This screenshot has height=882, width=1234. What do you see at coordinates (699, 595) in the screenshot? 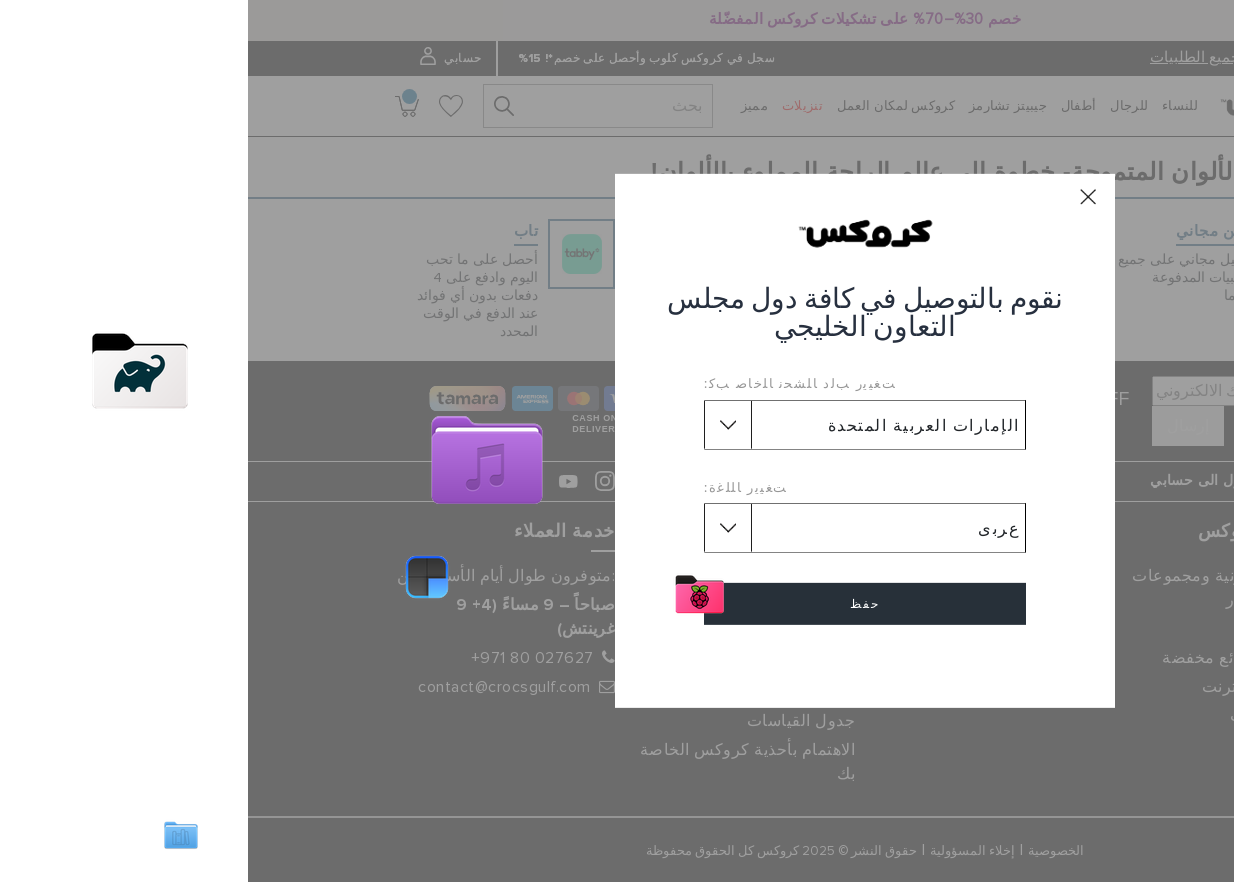
I see `open raspberry pi project files` at bounding box center [699, 595].